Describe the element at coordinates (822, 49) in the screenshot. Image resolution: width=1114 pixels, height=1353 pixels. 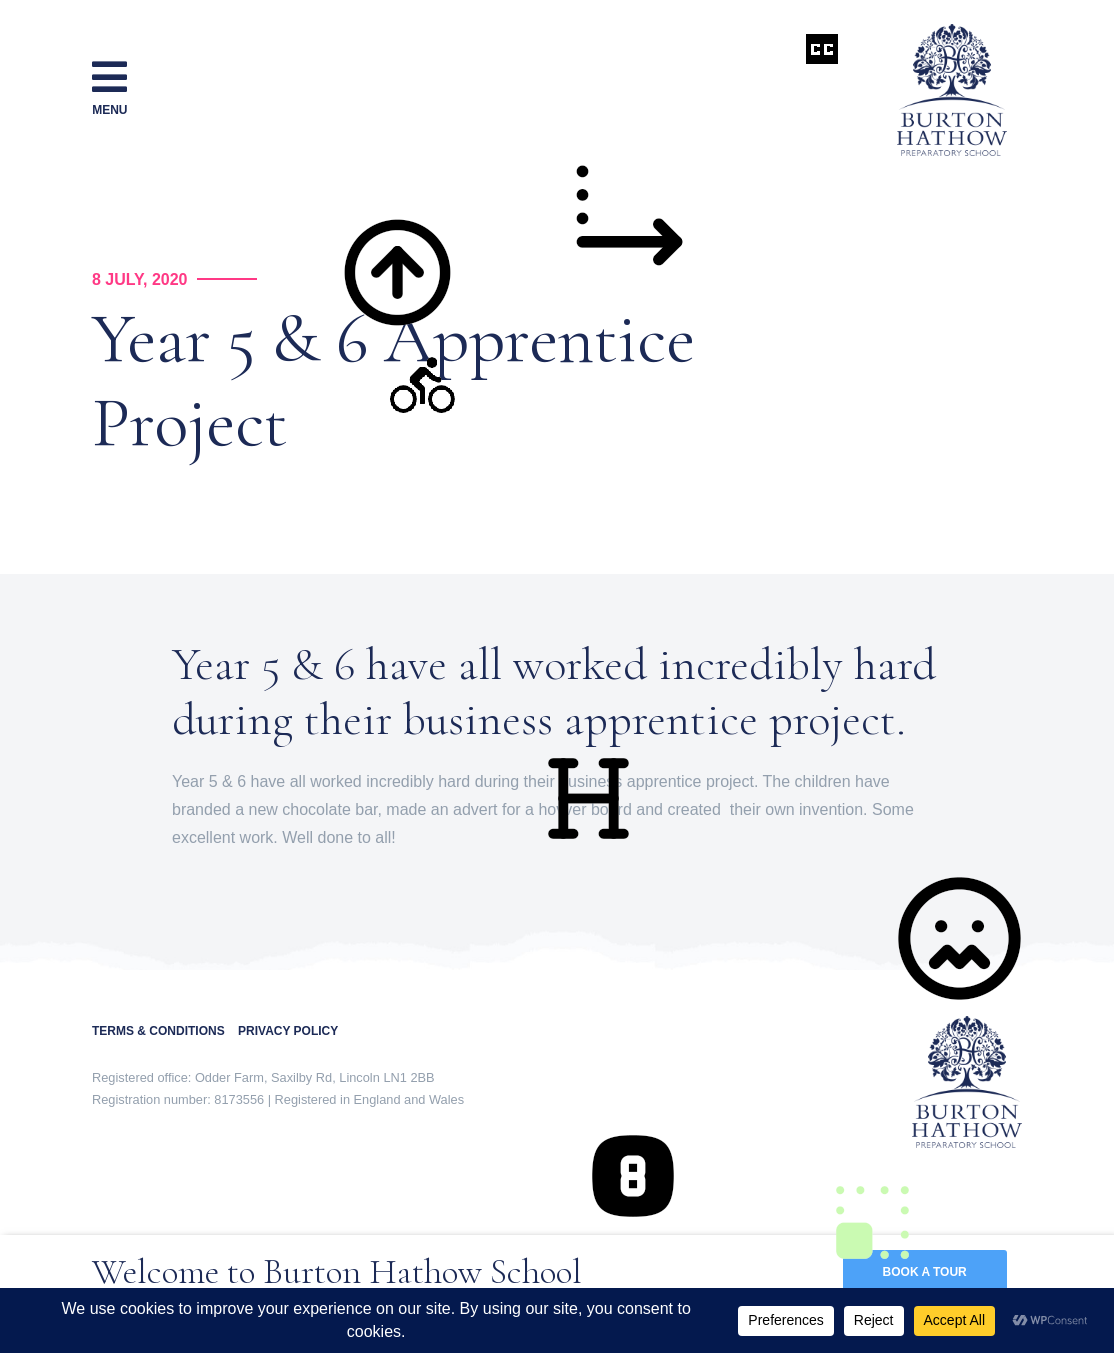
I see `enable closed captions for video content` at that location.